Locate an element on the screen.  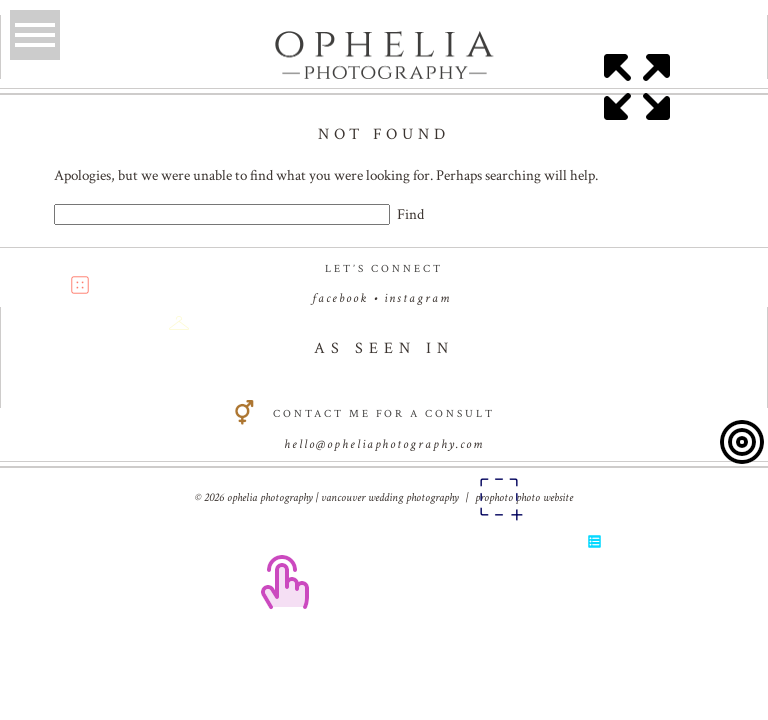
indicates gender options or selection is located at coordinates (243, 413).